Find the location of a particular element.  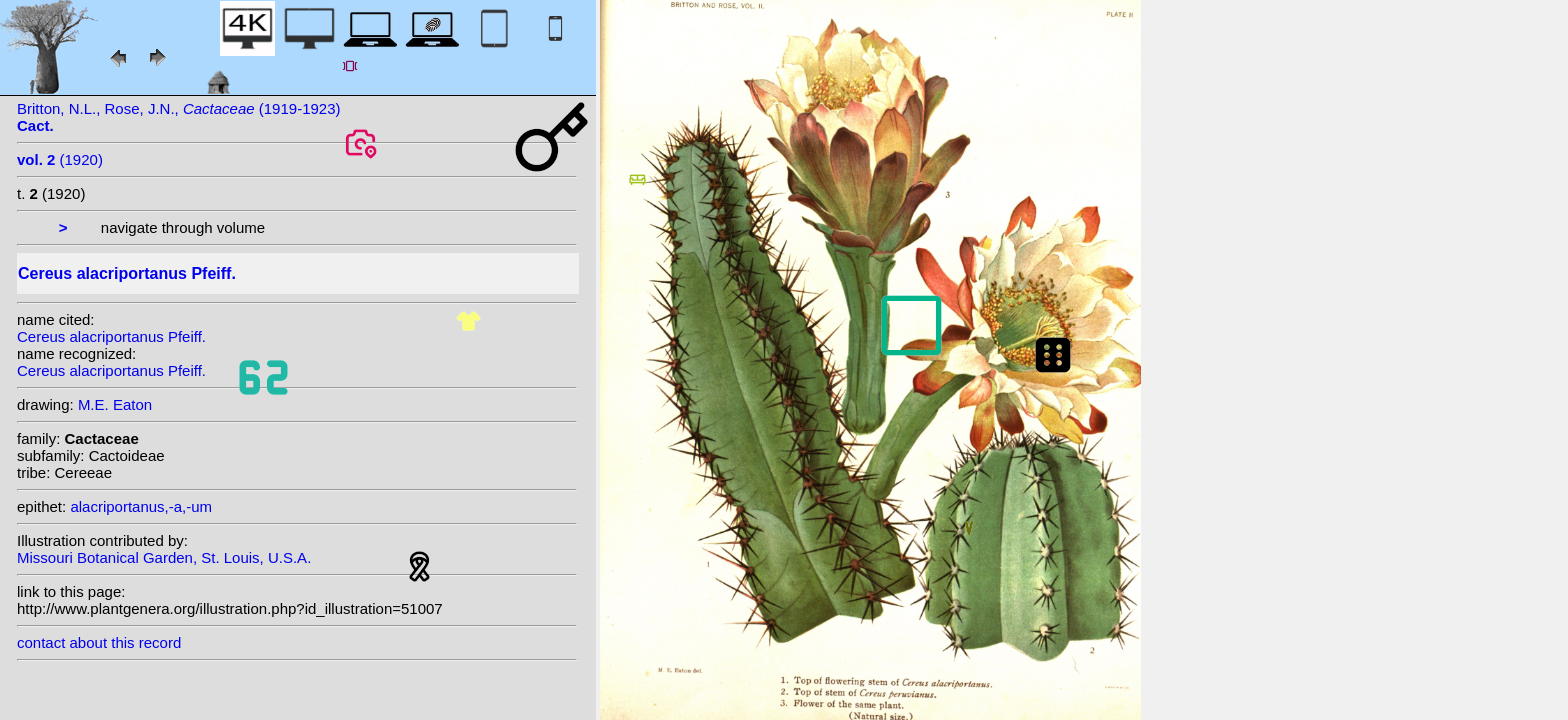

stop media playback is located at coordinates (911, 325).